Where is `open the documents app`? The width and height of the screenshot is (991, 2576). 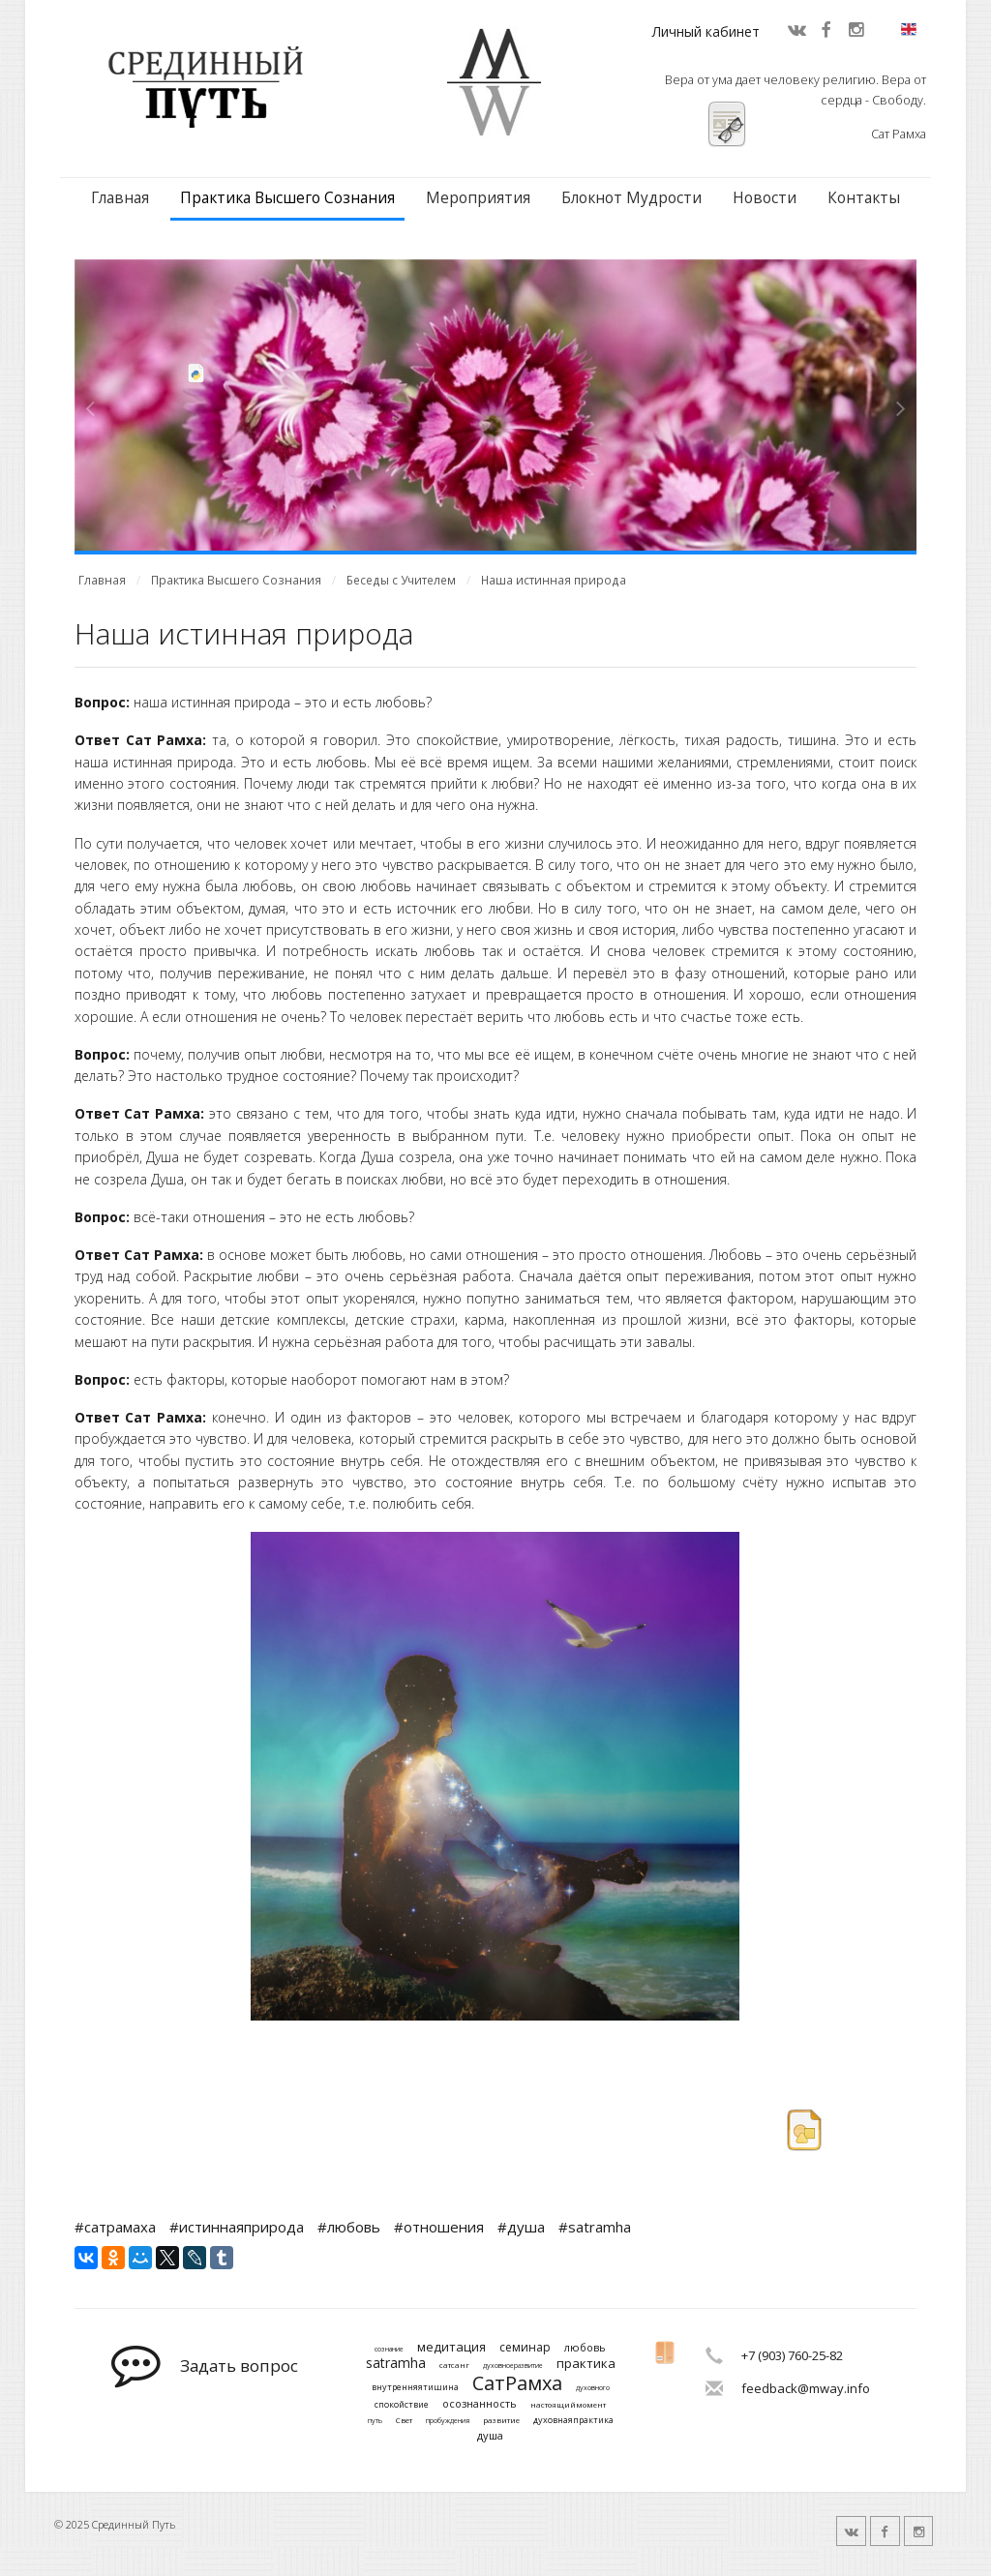
open the documents app is located at coordinates (727, 124).